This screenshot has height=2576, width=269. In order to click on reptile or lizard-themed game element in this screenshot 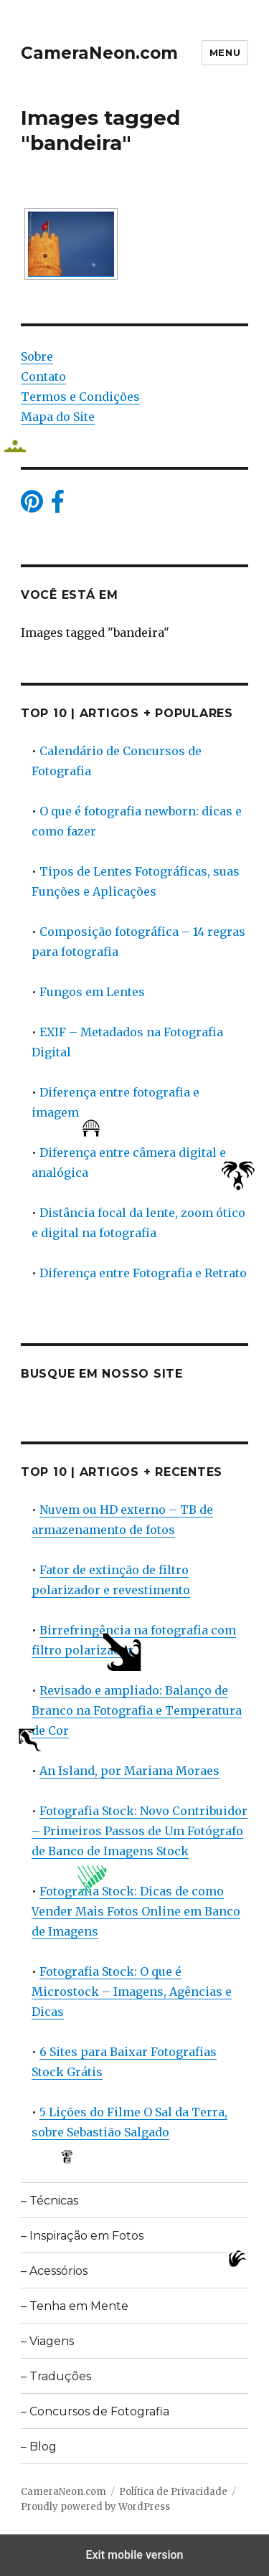, I will do `click(30, 1740)`.